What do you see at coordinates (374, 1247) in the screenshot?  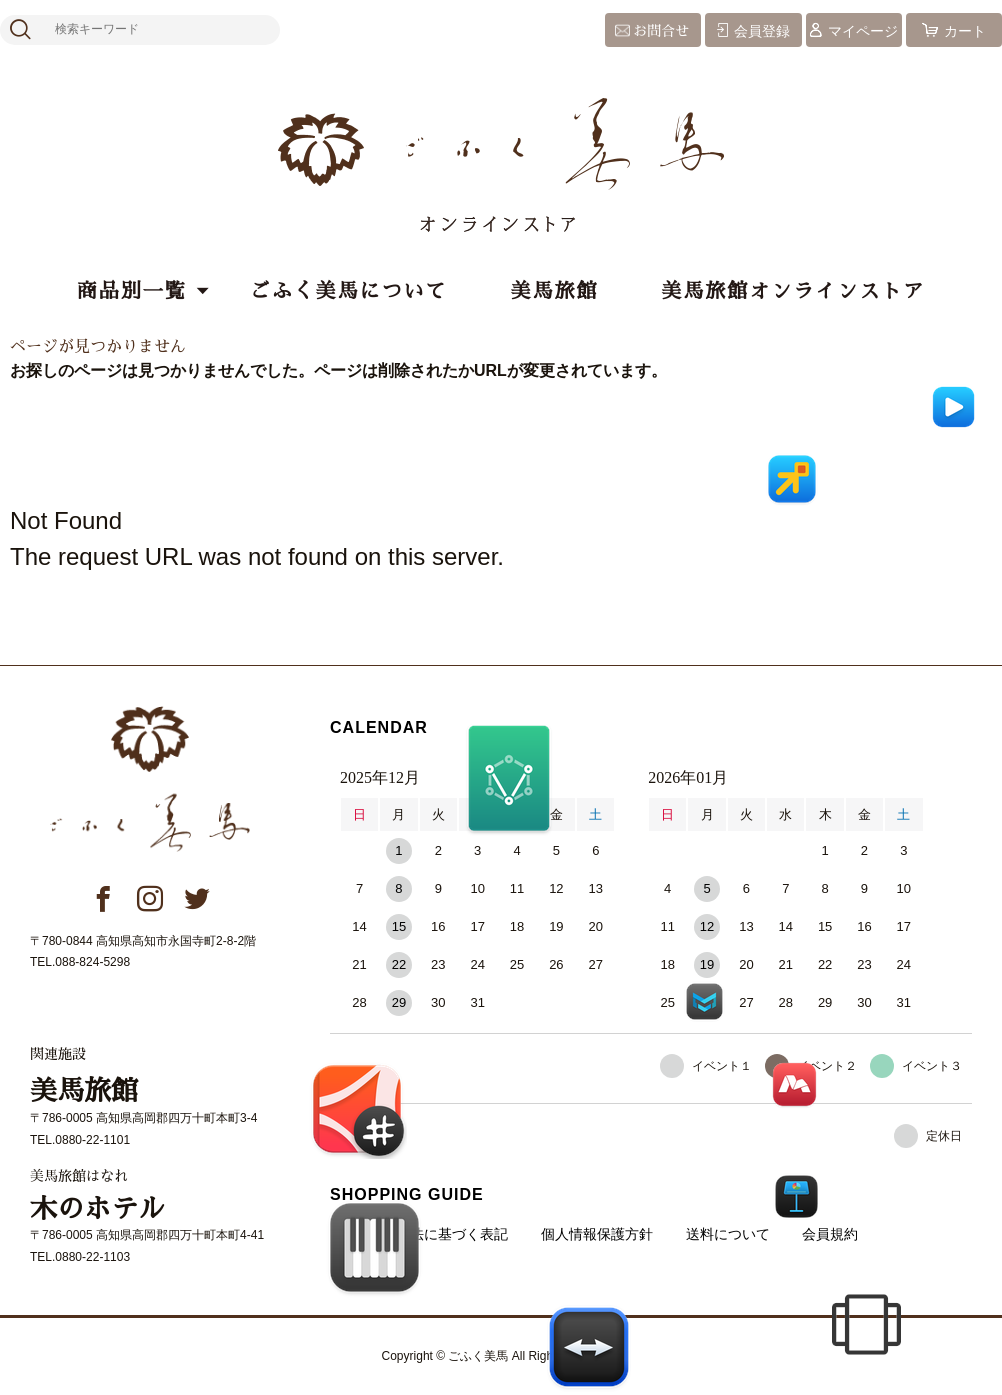 I see `open virtual midi piano keyboard app` at bounding box center [374, 1247].